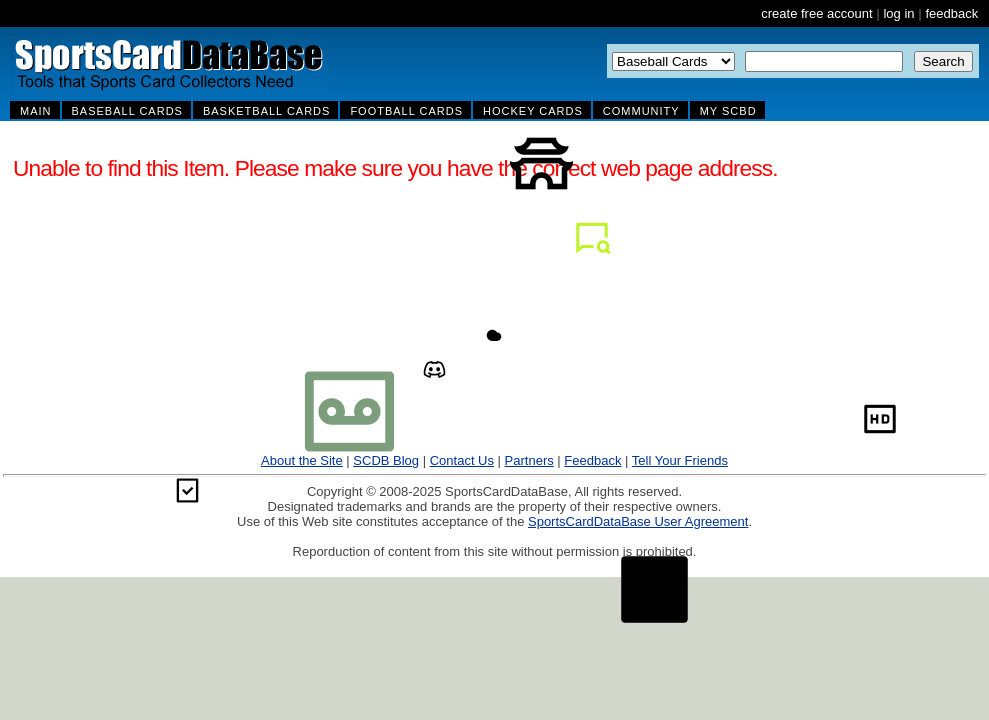 This screenshot has width=989, height=720. I want to click on mark task as complete, so click(187, 490).